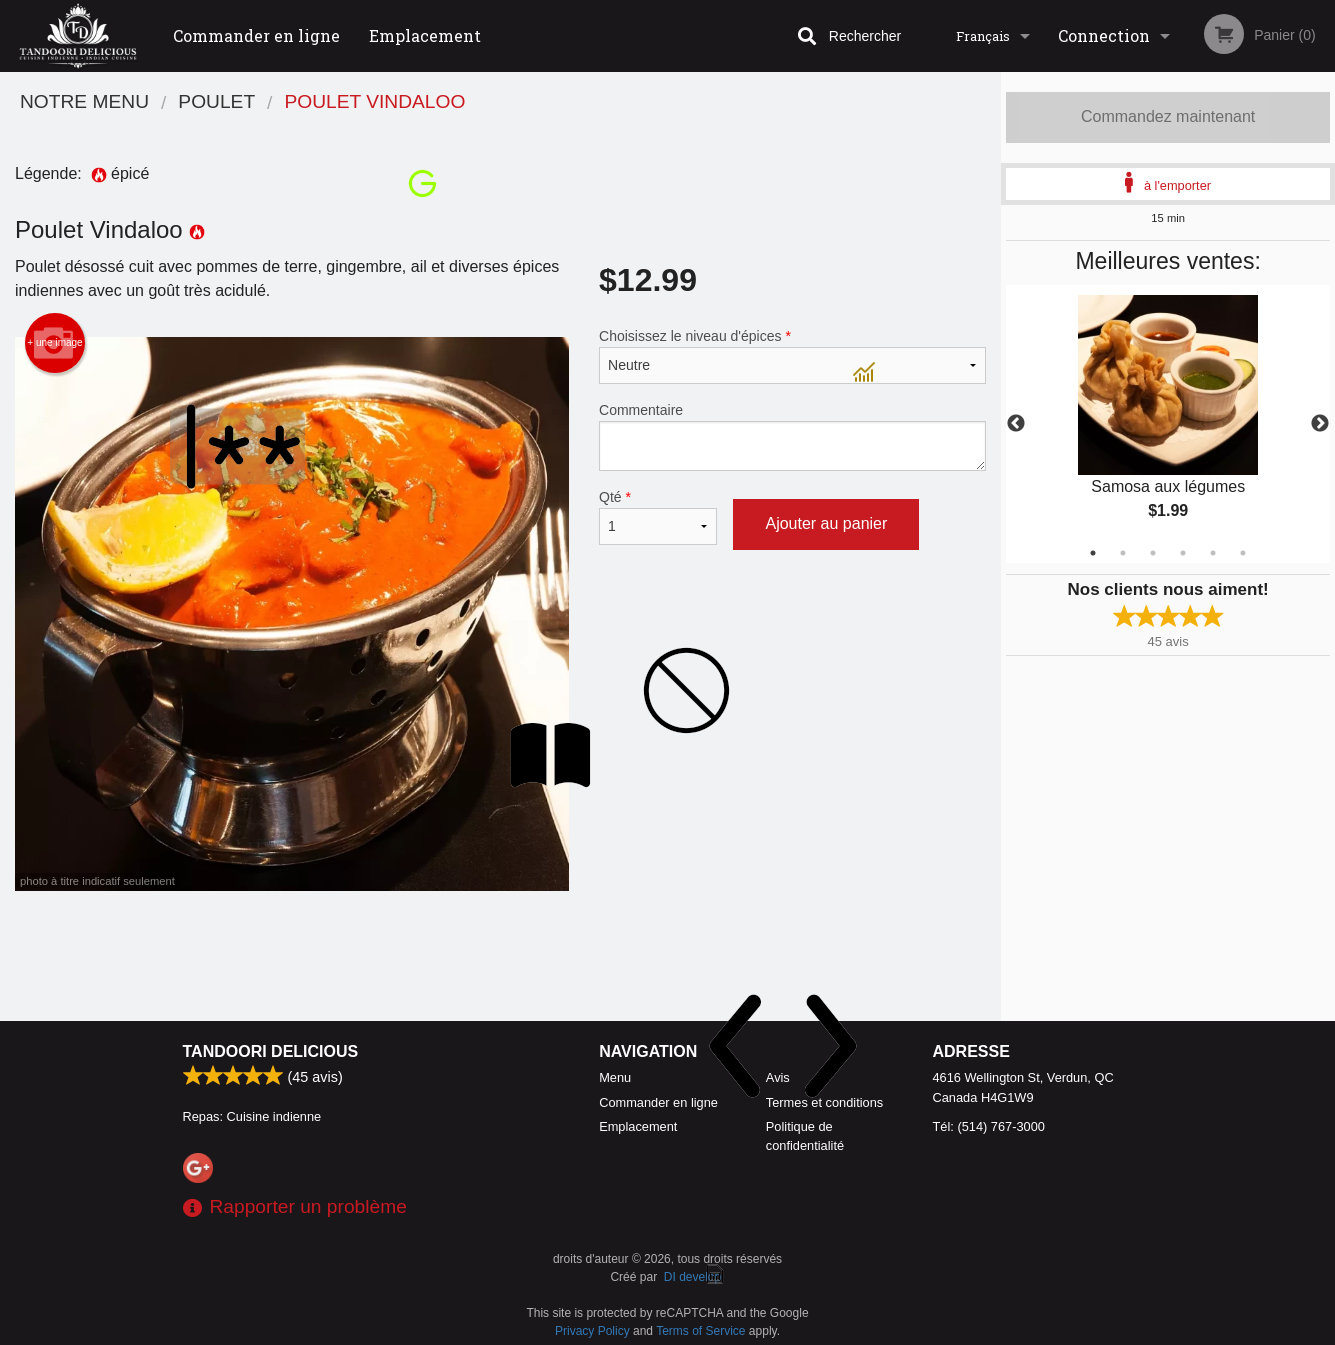 This screenshot has width=1335, height=1345. What do you see at coordinates (686, 690) in the screenshot?
I see `indicates a blocked or prohibited action` at bounding box center [686, 690].